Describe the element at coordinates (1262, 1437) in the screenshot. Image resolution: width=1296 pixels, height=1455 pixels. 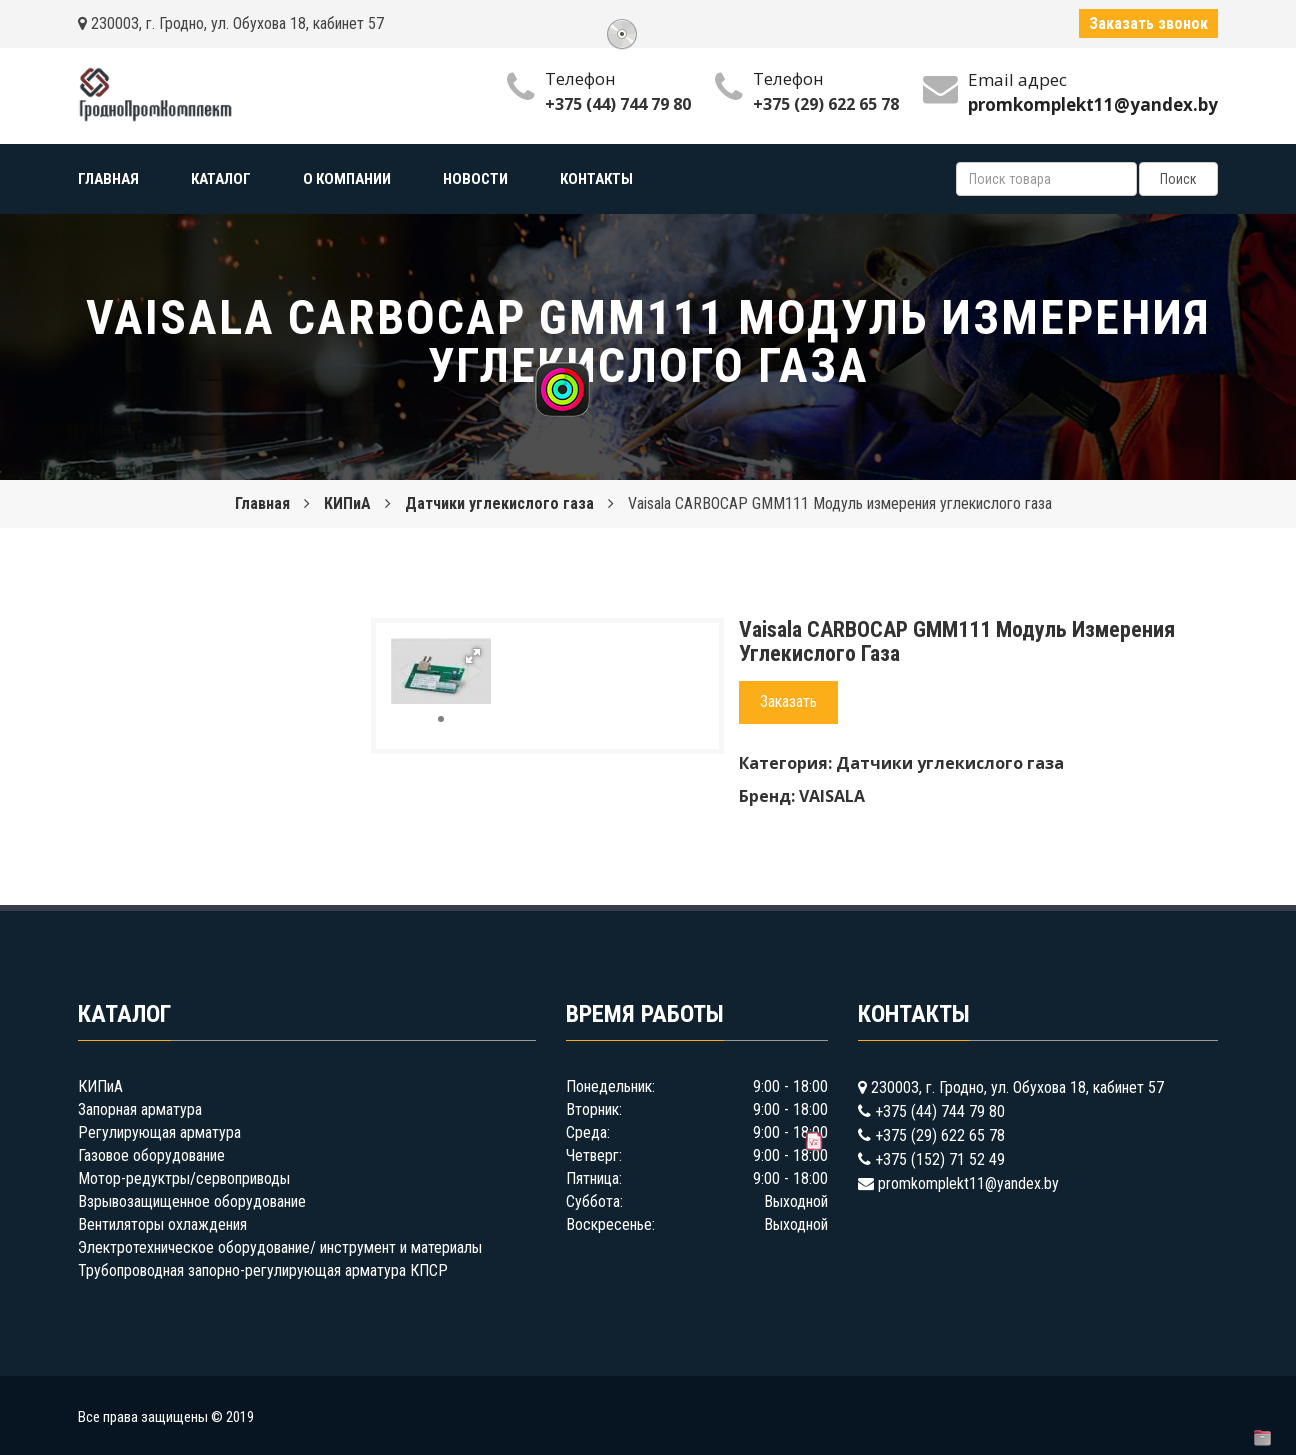
I see `open the file manager application` at that location.